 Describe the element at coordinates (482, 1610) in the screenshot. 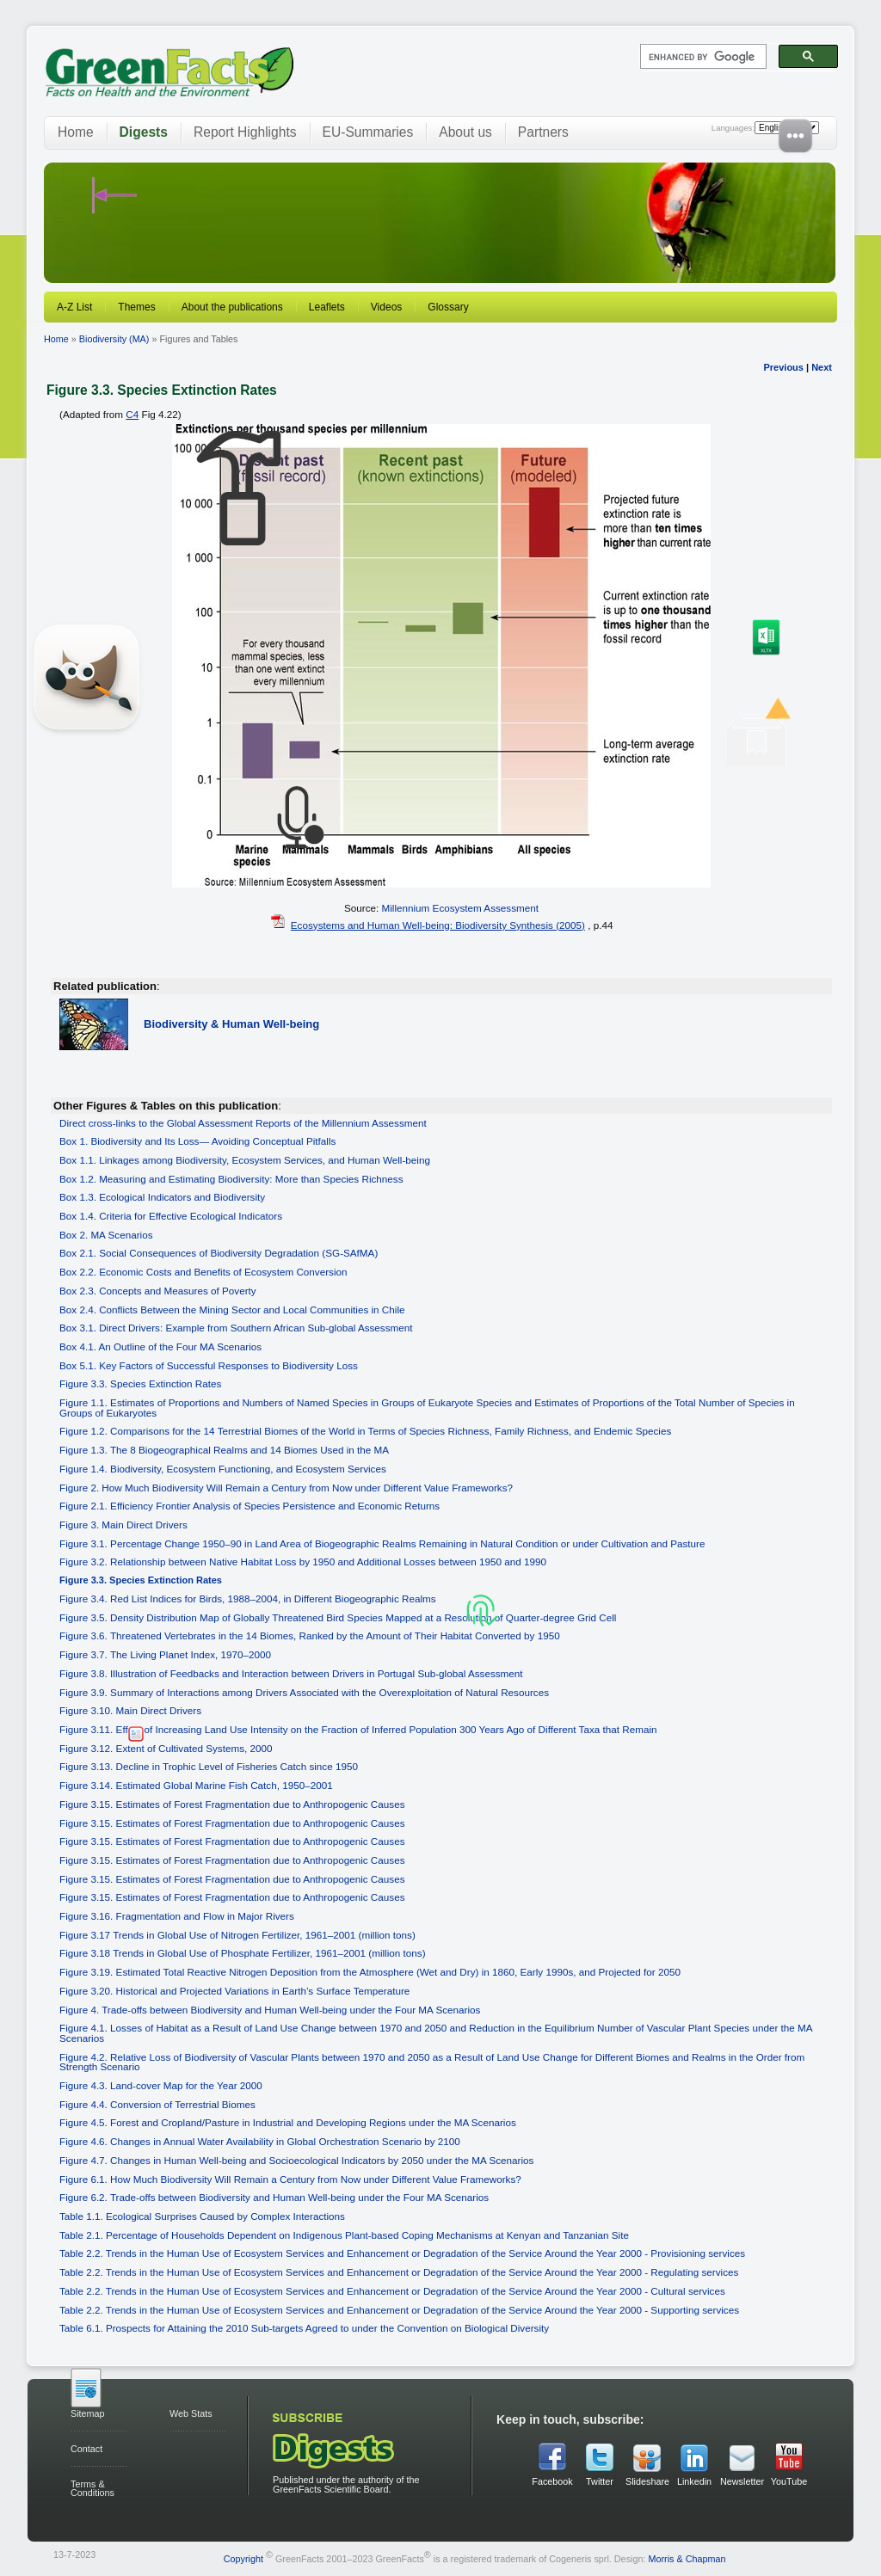

I see `fingerprint successfully recognized` at that location.